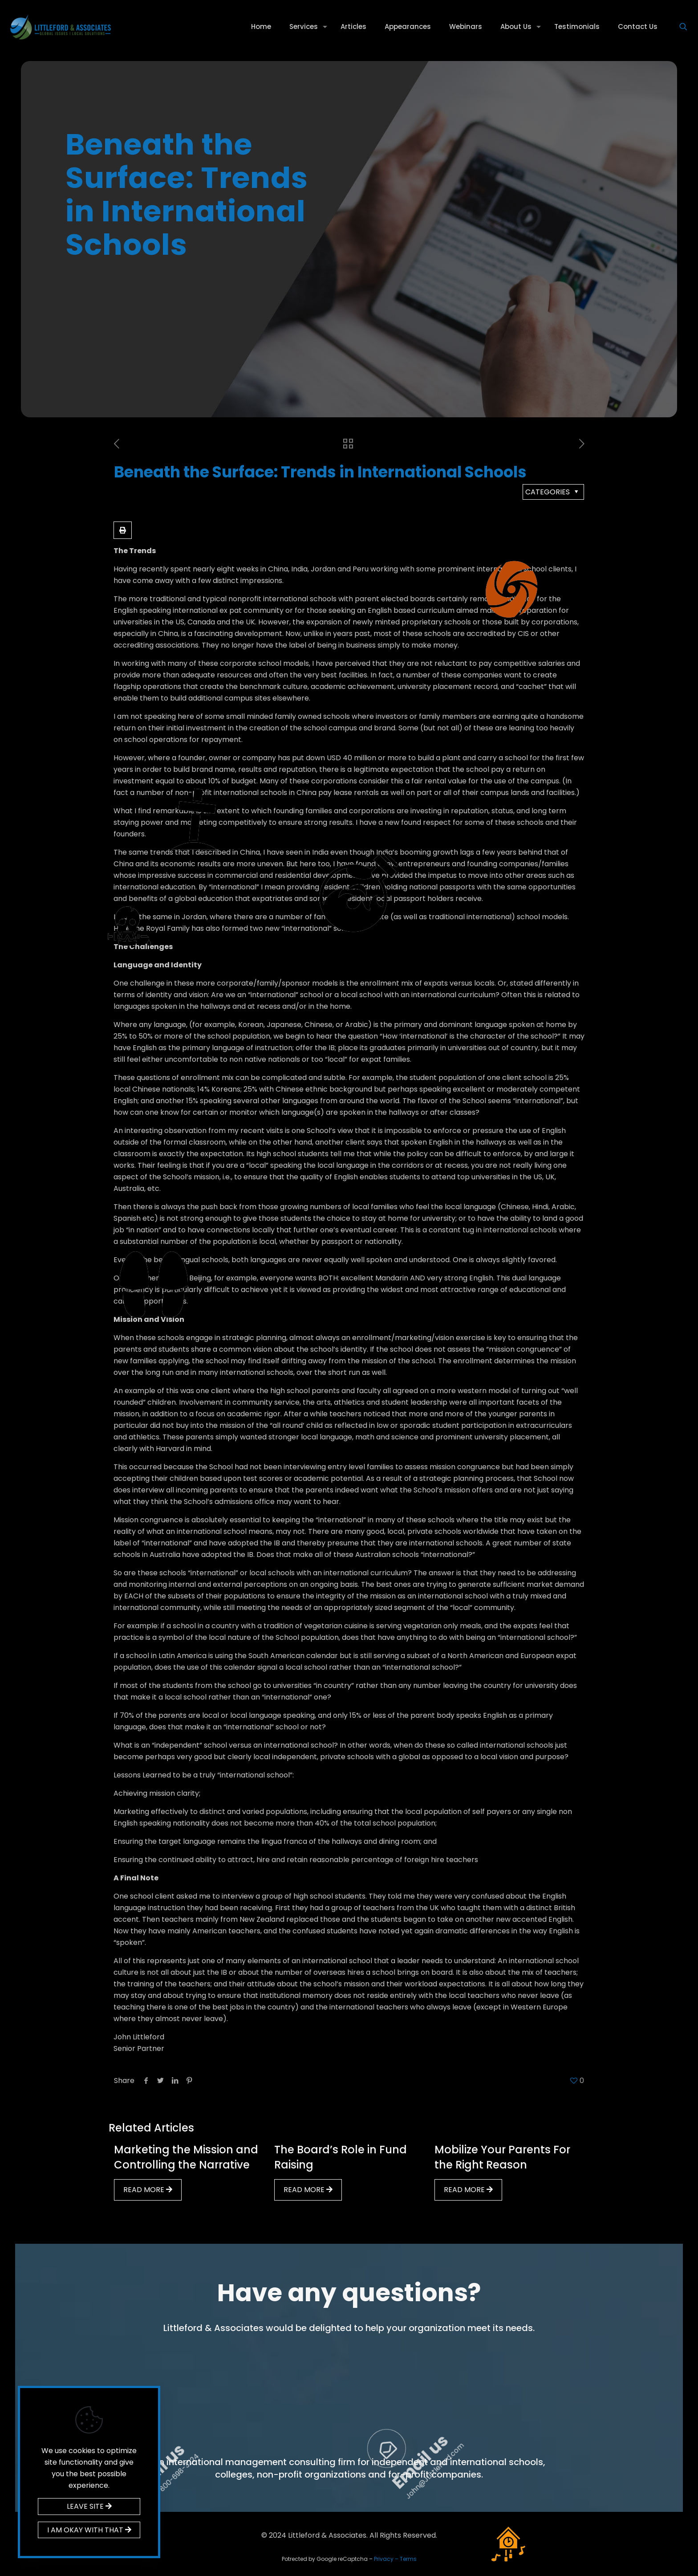  I want to click on access comfort or relaxation settings, so click(154, 1284).